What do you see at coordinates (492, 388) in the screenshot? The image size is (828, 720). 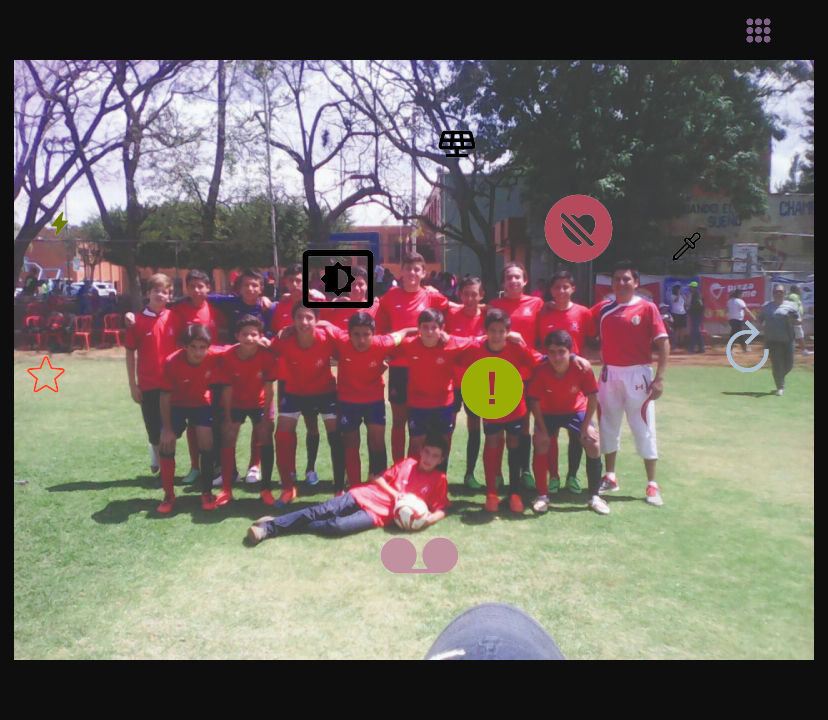 I see `indicates a warning or error state` at bounding box center [492, 388].